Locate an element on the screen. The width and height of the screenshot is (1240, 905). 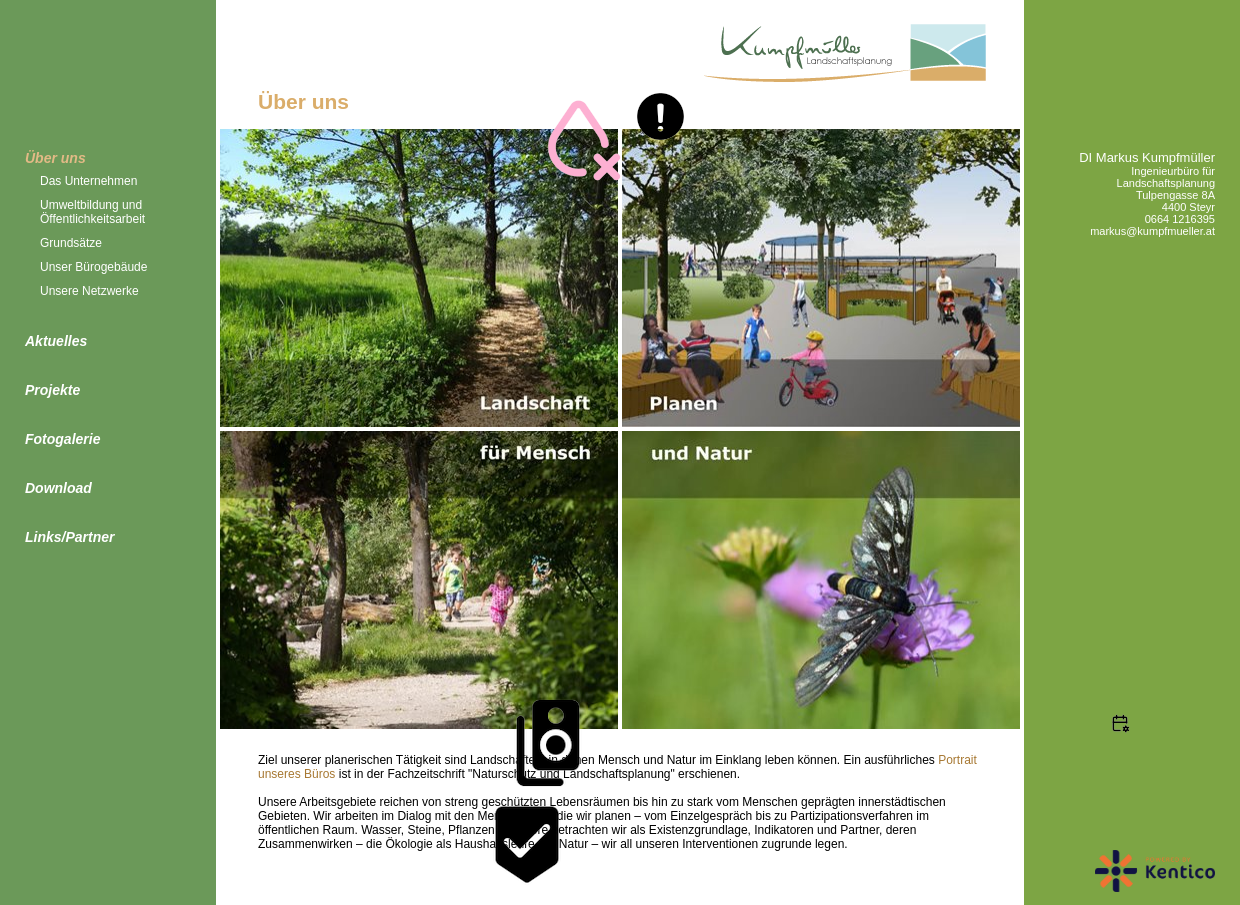
disable water or liquid-related feature is located at coordinates (578, 138).